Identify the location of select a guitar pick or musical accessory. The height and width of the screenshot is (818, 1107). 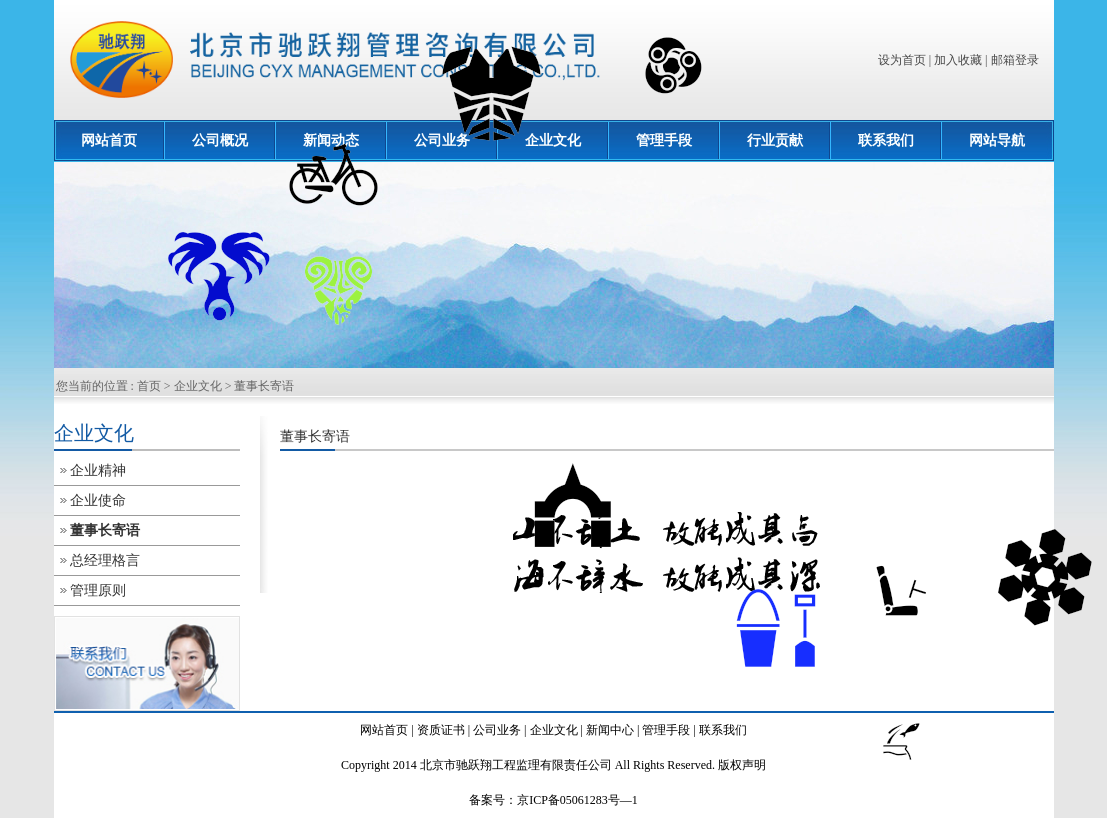
(338, 290).